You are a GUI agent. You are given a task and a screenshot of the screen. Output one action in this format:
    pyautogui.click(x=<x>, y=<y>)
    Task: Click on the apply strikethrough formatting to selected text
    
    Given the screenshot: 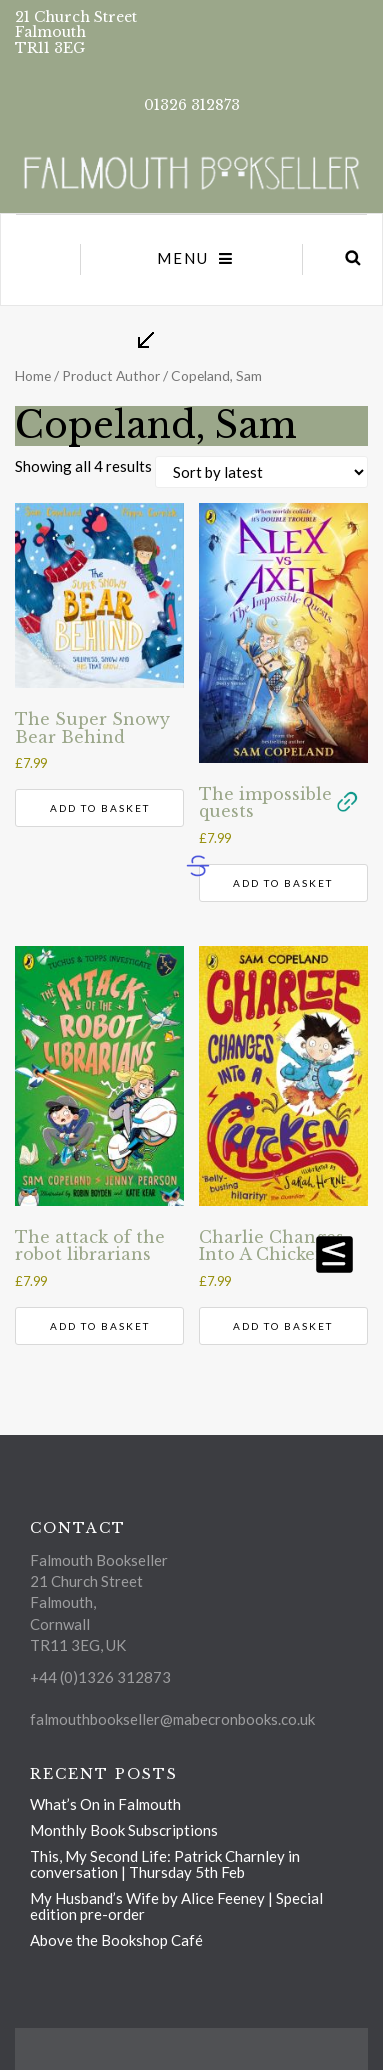 What is the action you would take?
    pyautogui.click(x=198, y=866)
    